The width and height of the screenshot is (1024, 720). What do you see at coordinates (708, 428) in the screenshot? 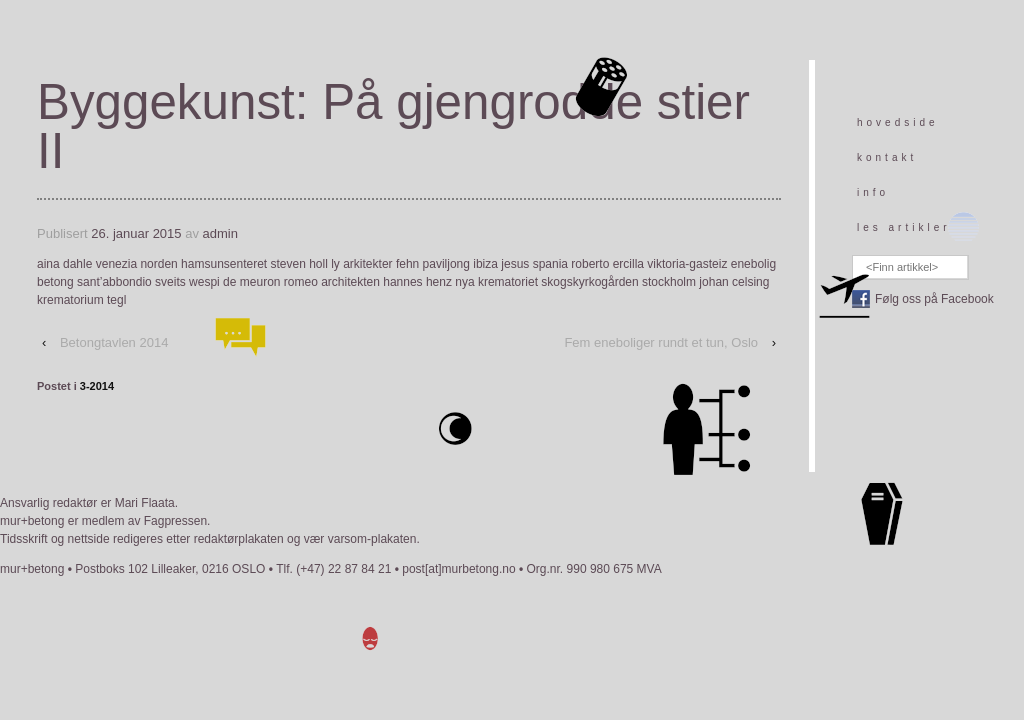
I see `view character skills or abilities` at bounding box center [708, 428].